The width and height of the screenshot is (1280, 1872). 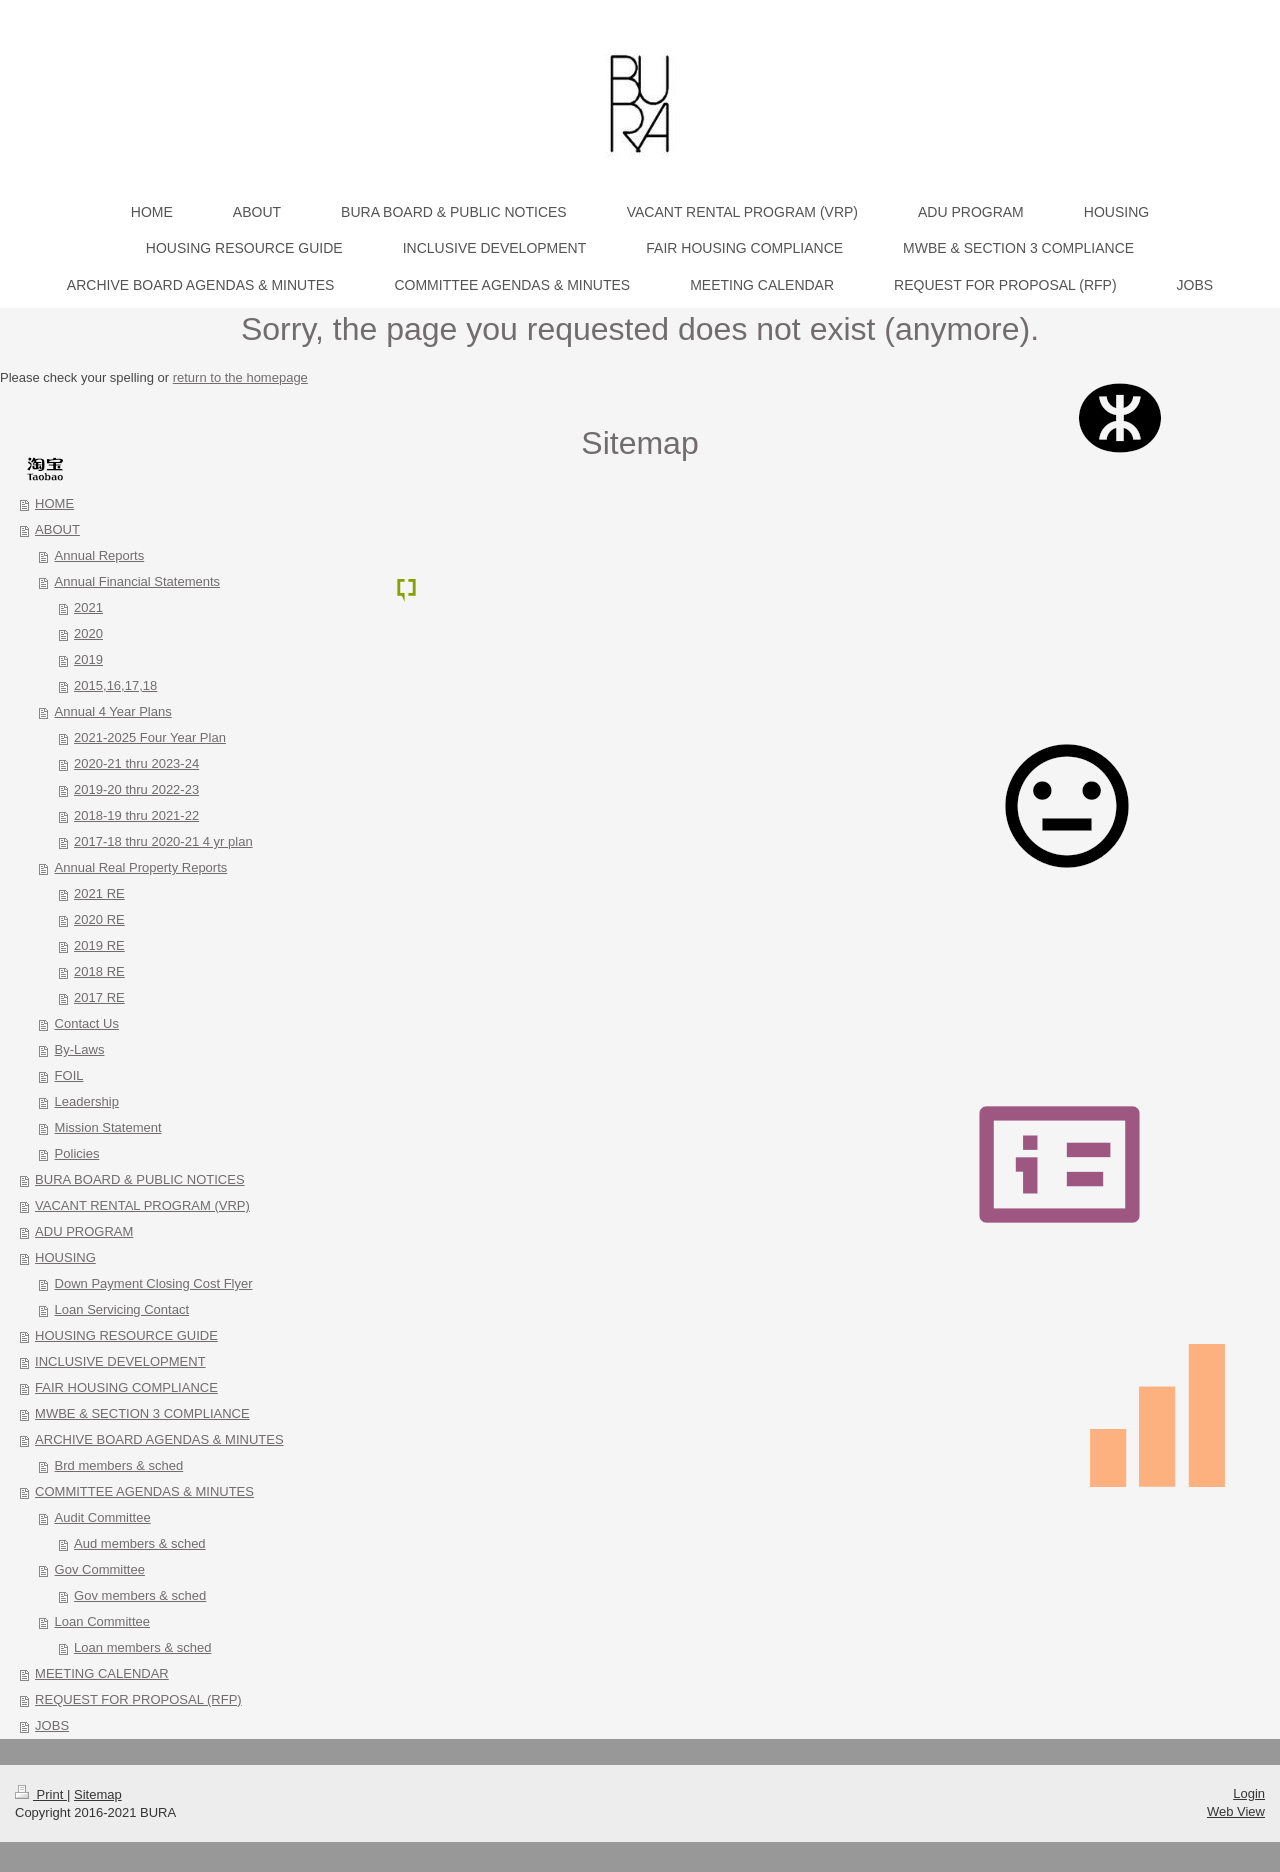 What do you see at coordinates (1120, 418) in the screenshot?
I see `mtr (hong kong mass transit railway) company logo` at bounding box center [1120, 418].